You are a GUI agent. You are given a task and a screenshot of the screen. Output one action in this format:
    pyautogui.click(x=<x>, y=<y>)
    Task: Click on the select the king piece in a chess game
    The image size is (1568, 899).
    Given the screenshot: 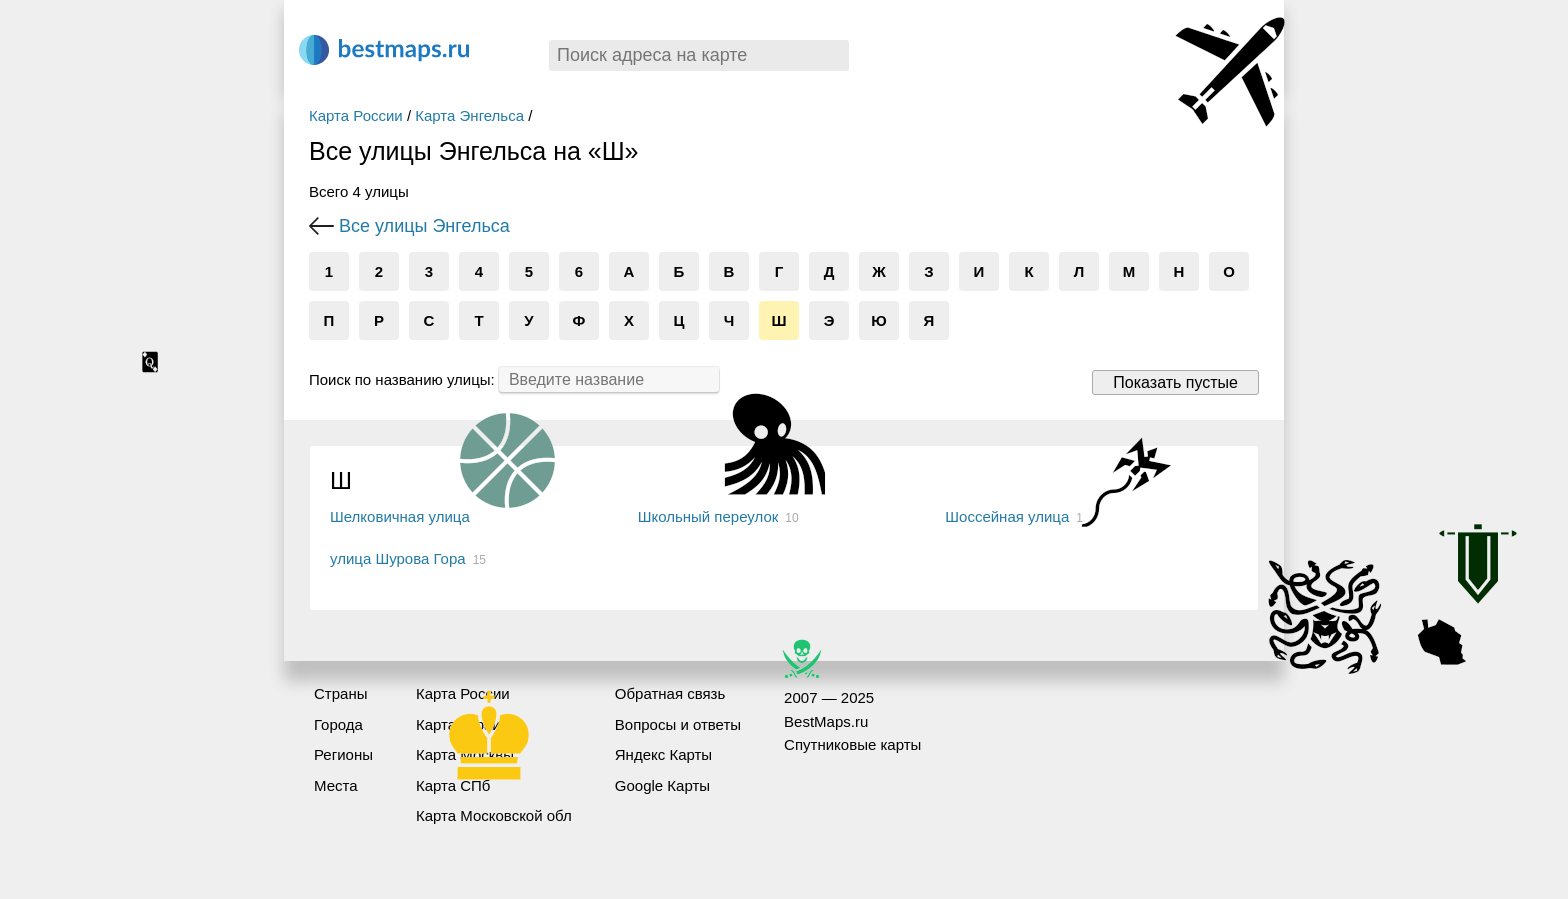 What is the action you would take?
    pyautogui.click(x=489, y=733)
    